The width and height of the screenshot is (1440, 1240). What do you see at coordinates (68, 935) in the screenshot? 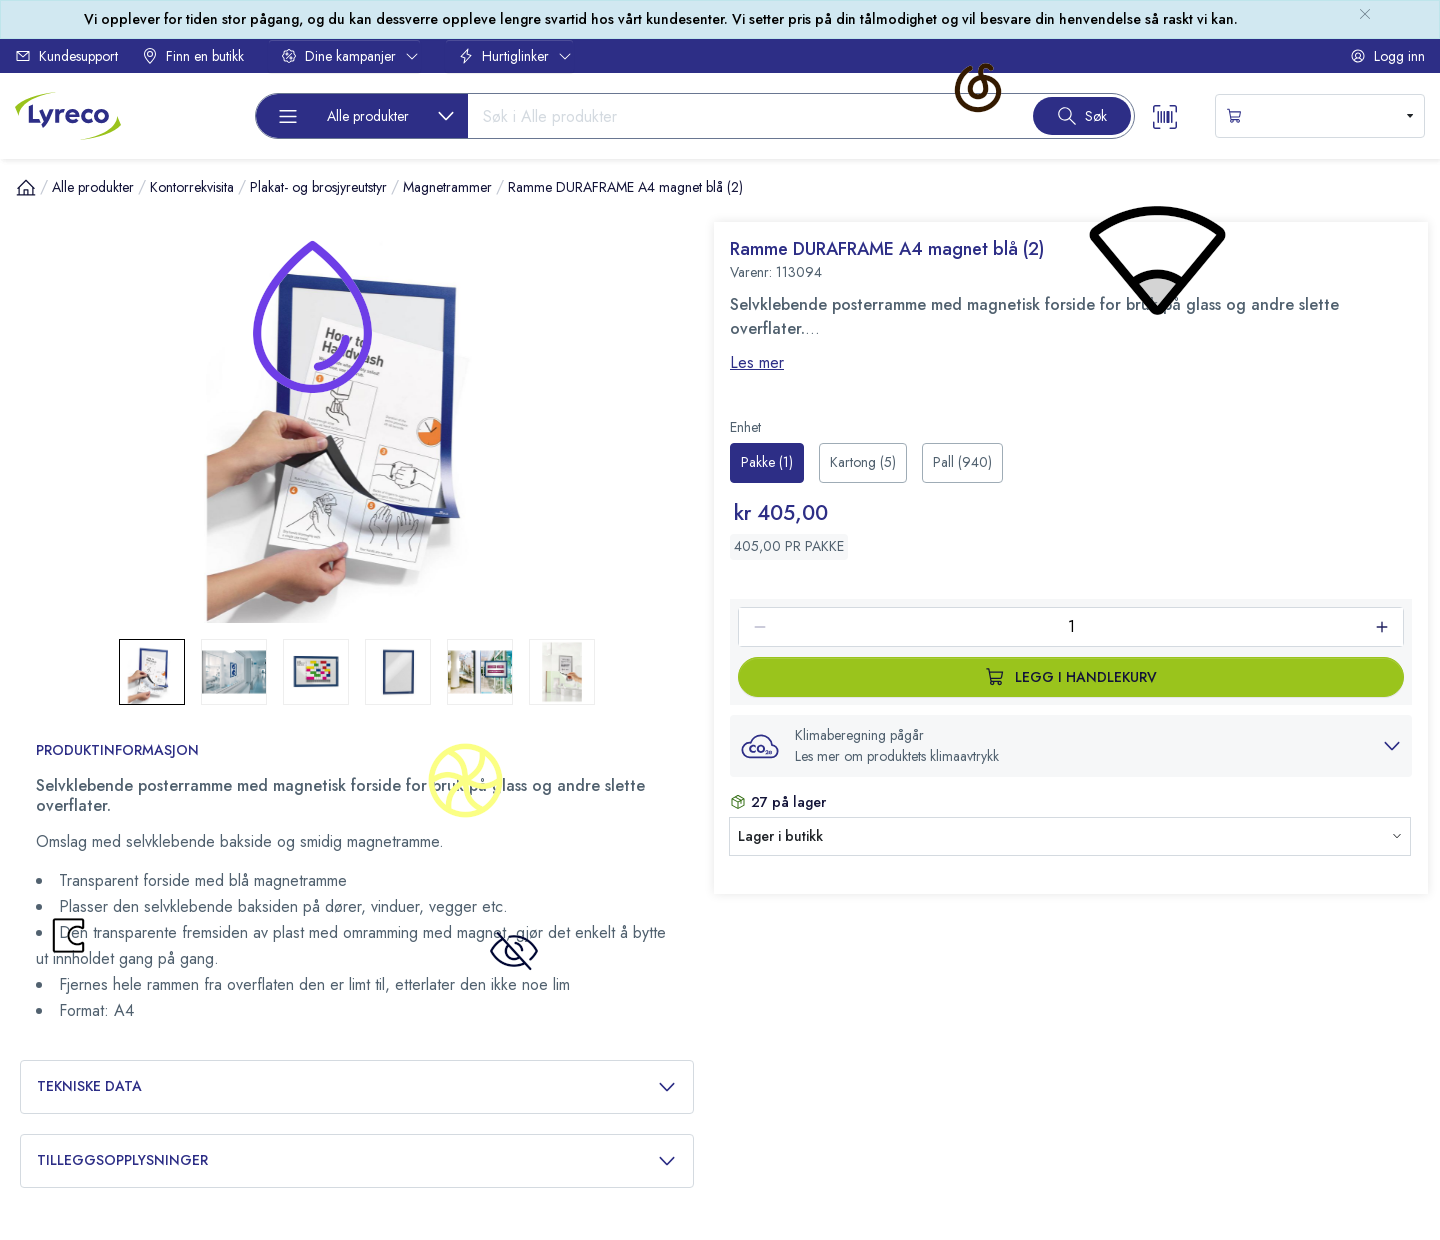
I see `open coda app` at bounding box center [68, 935].